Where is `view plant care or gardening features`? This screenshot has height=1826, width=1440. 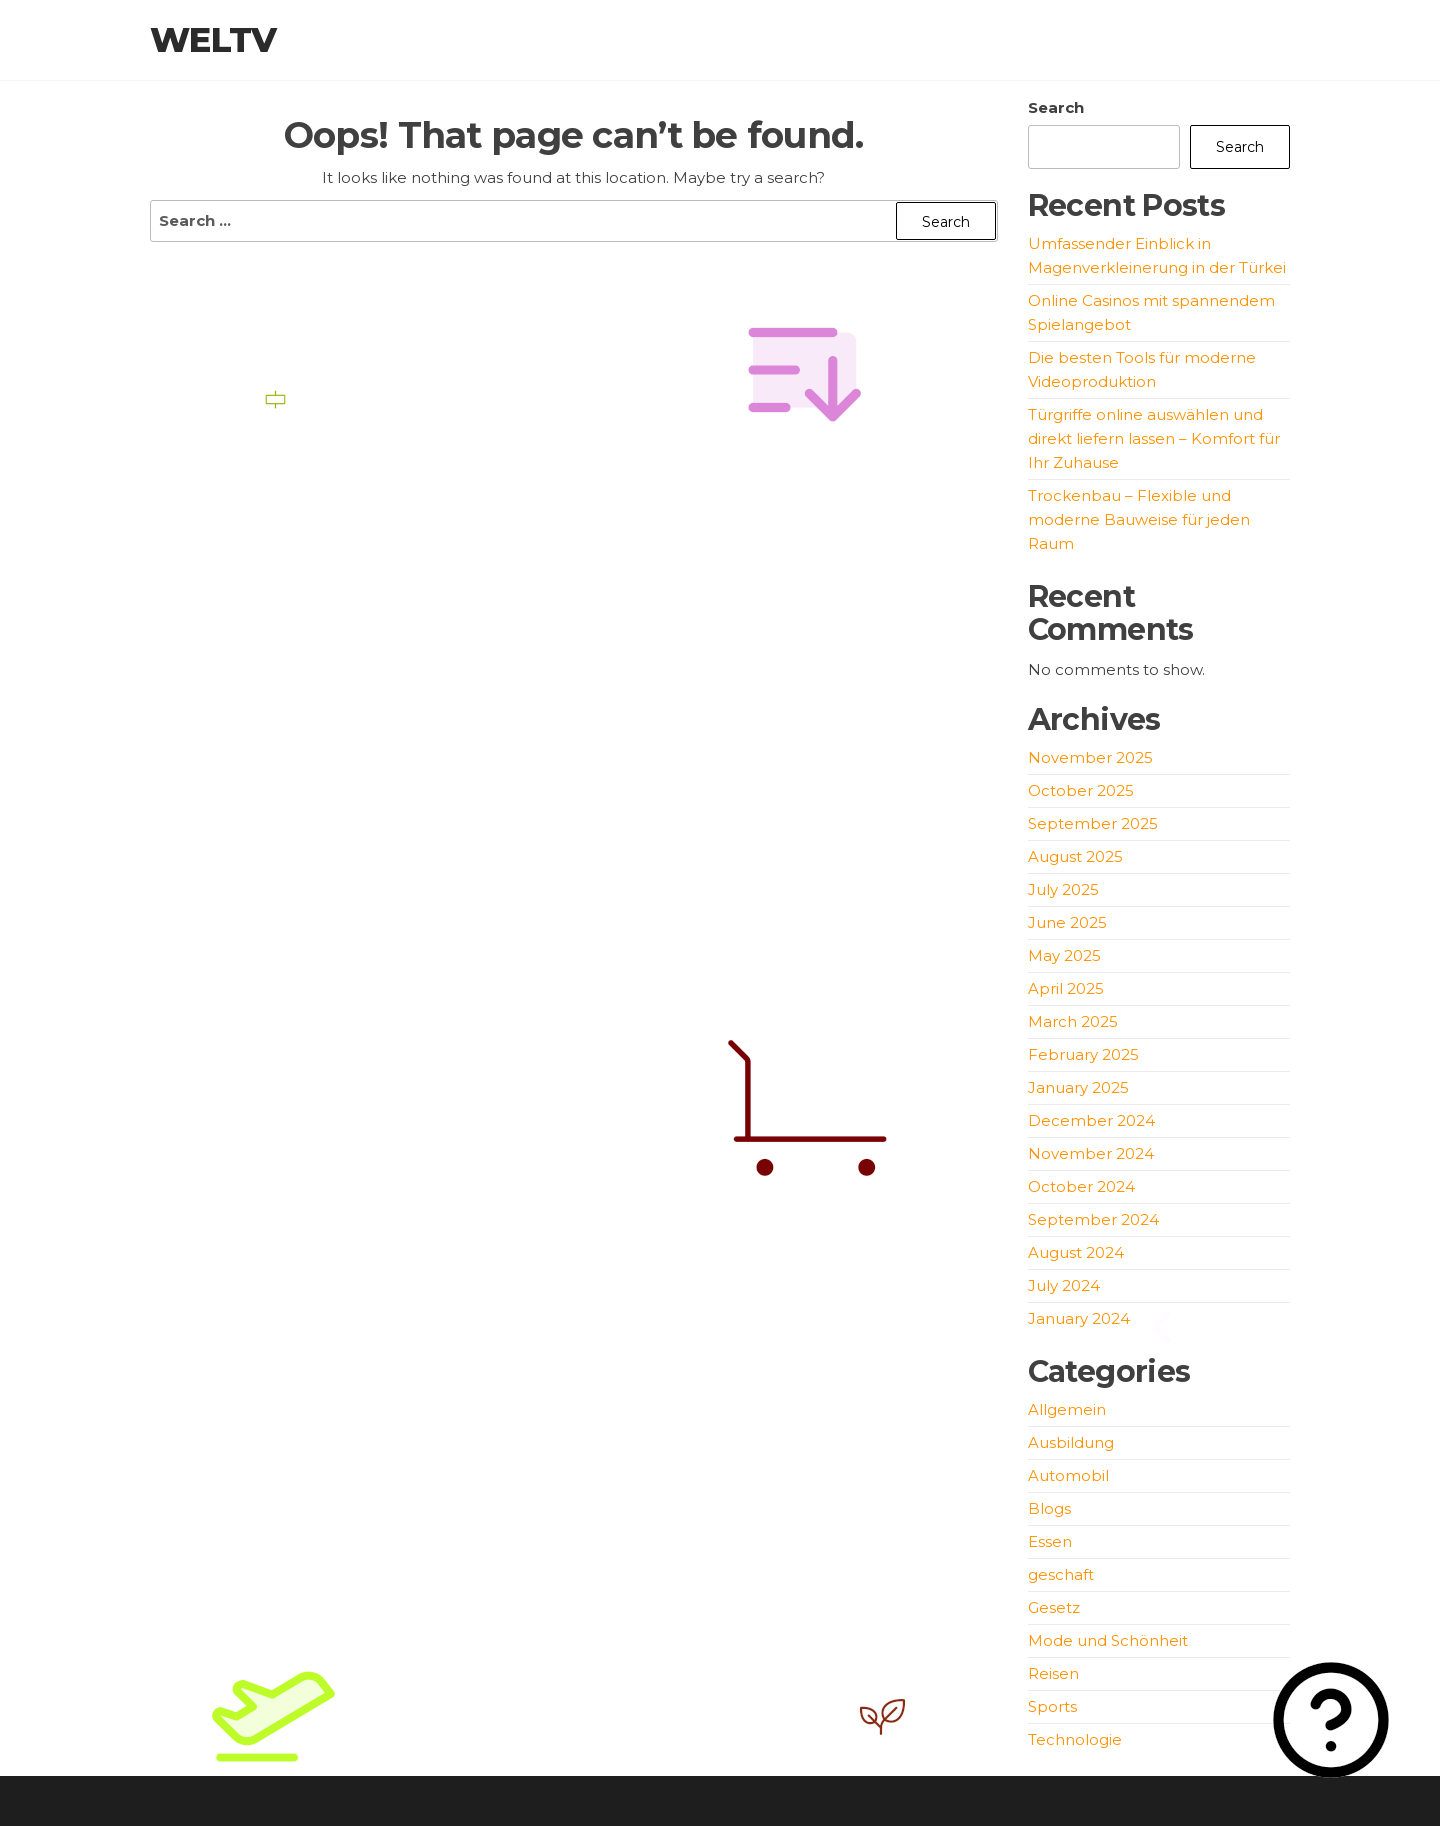 view plant care or gardening features is located at coordinates (882, 1715).